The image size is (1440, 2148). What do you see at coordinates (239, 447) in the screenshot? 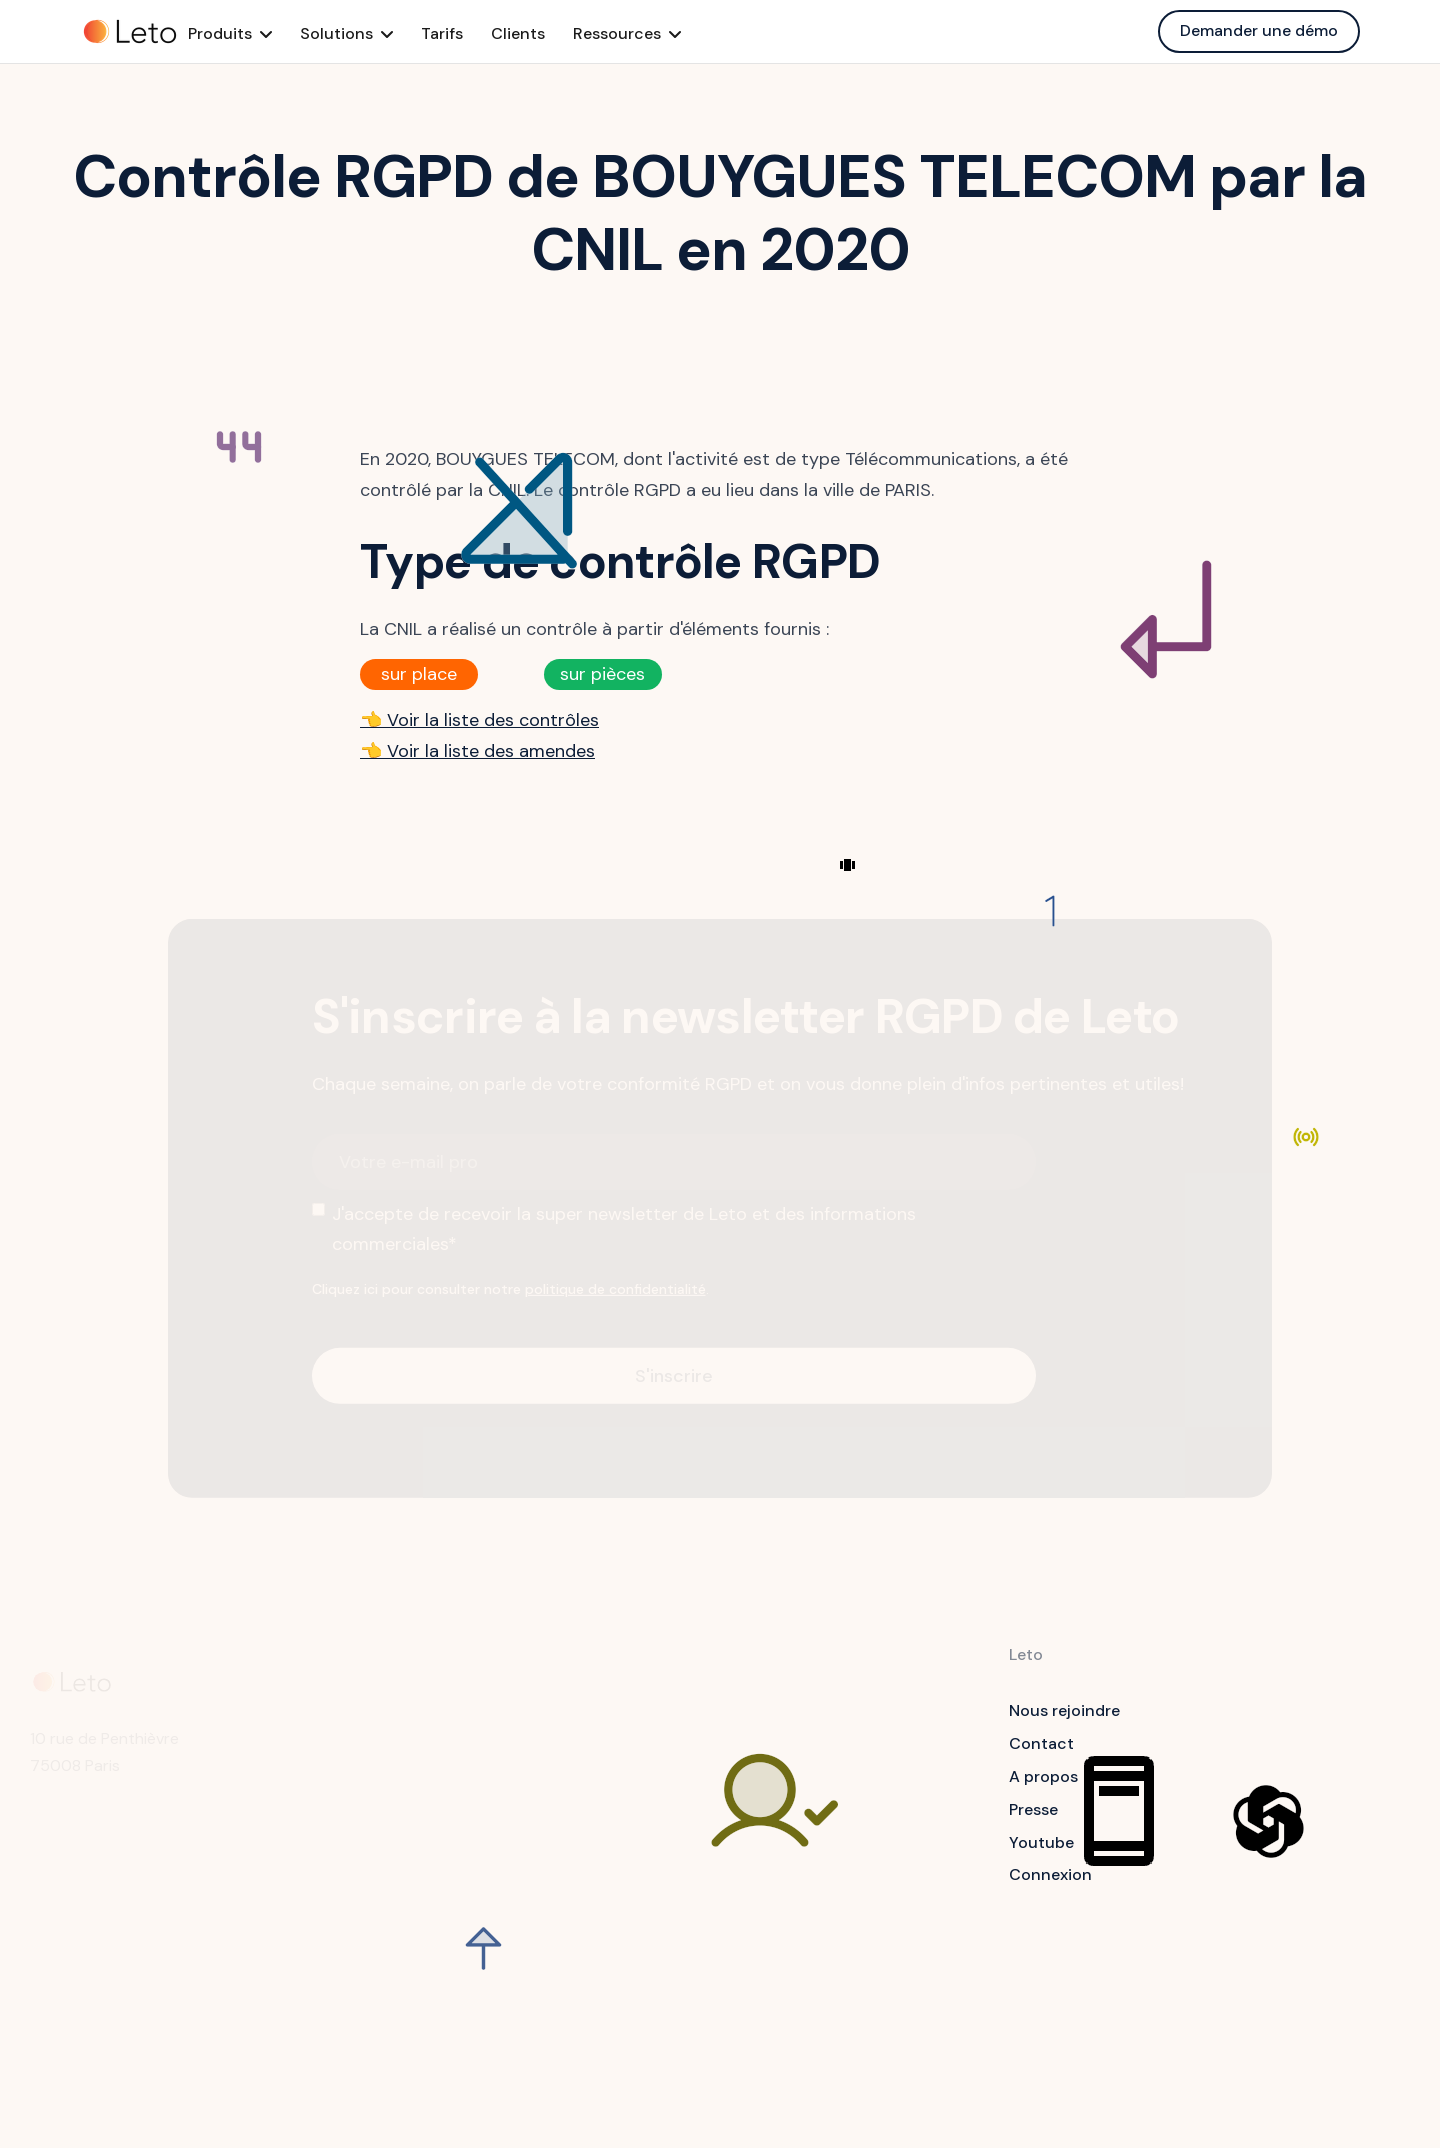
I see `indicates item number 44 in a list or sequence` at bounding box center [239, 447].